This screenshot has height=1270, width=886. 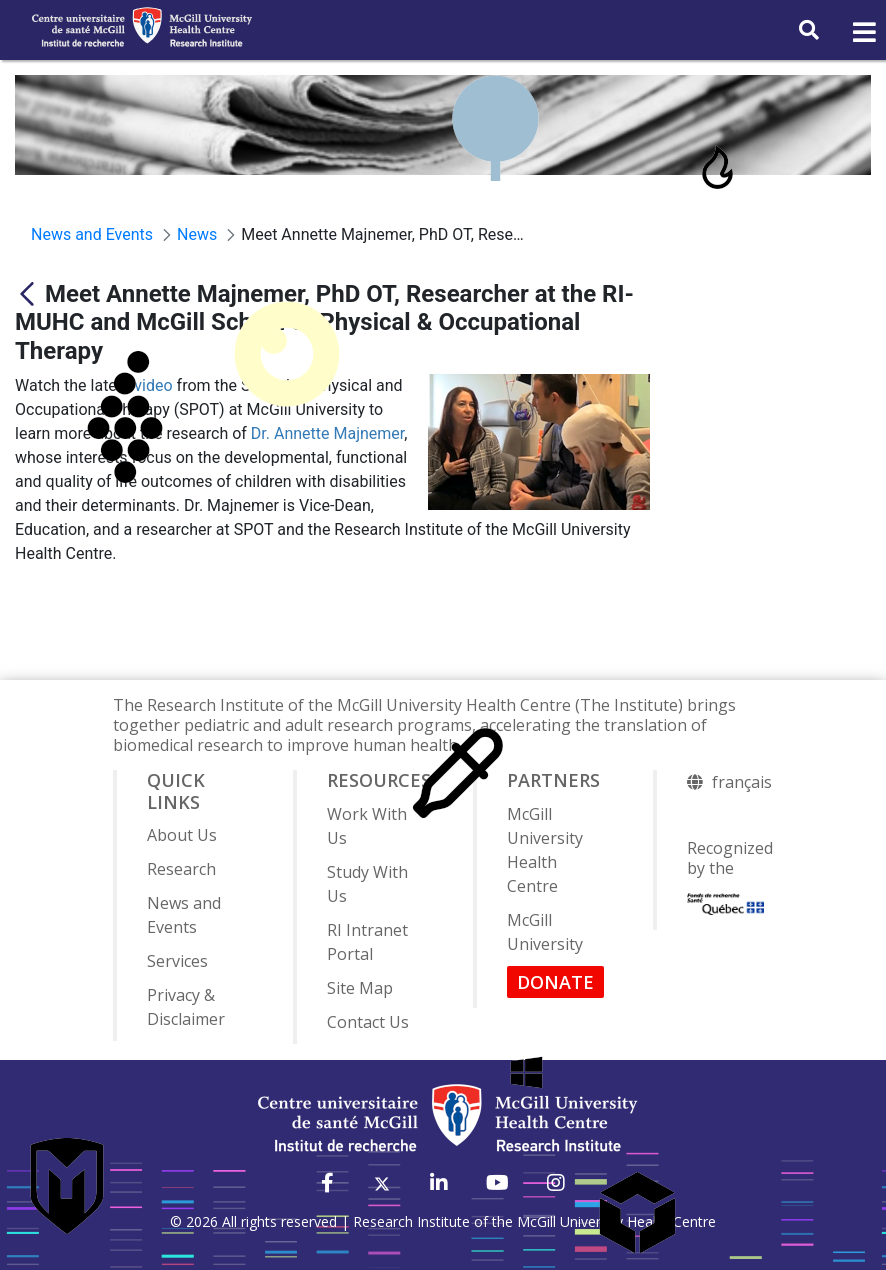 I want to click on metasploit penetration testing framework logo, so click(x=67, y=1186).